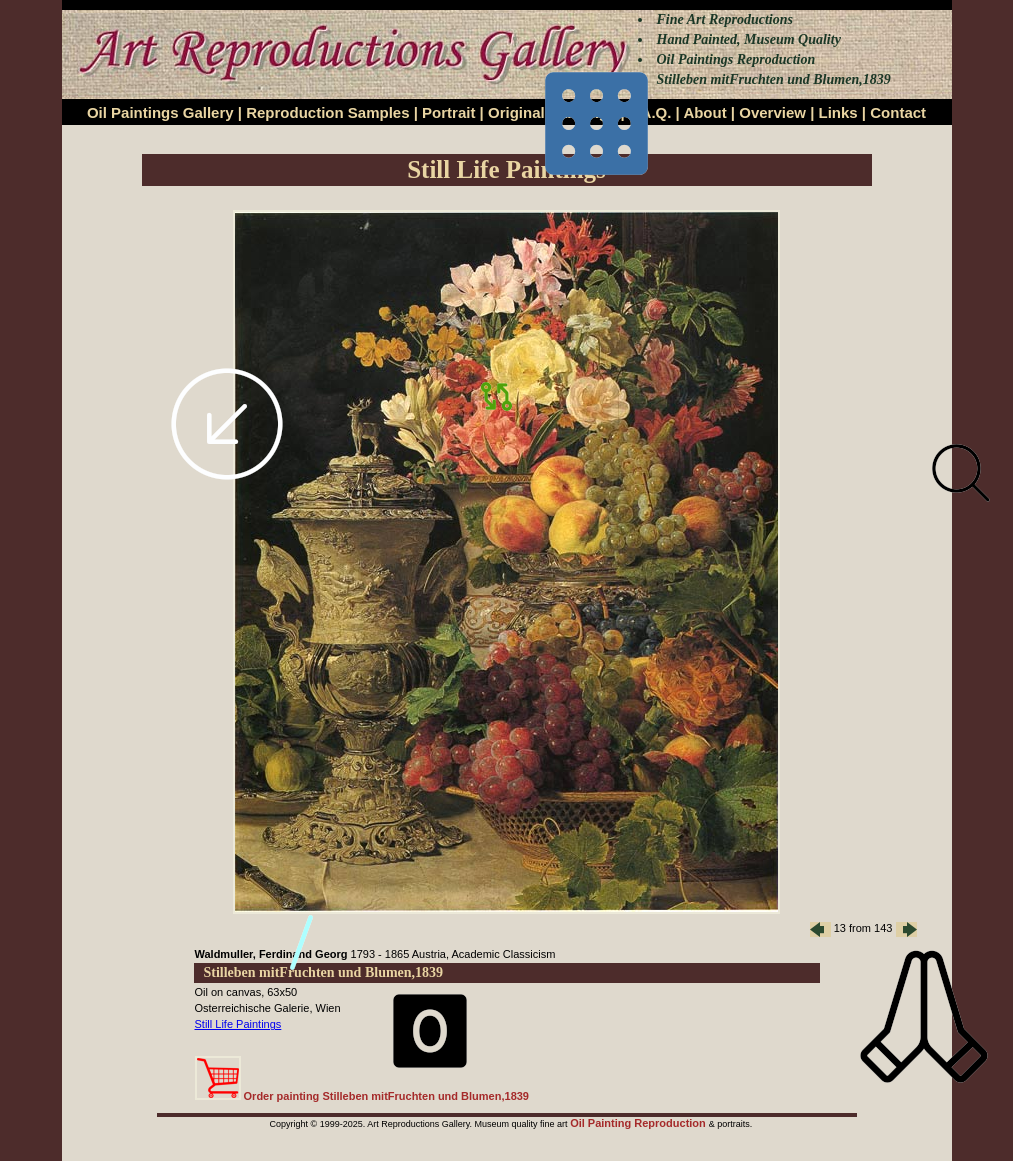 The width and height of the screenshot is (1013, 1161). Describe the element at coordinates (596, 123) in the screenshot. I see `open app drawer or launcher` at that location.